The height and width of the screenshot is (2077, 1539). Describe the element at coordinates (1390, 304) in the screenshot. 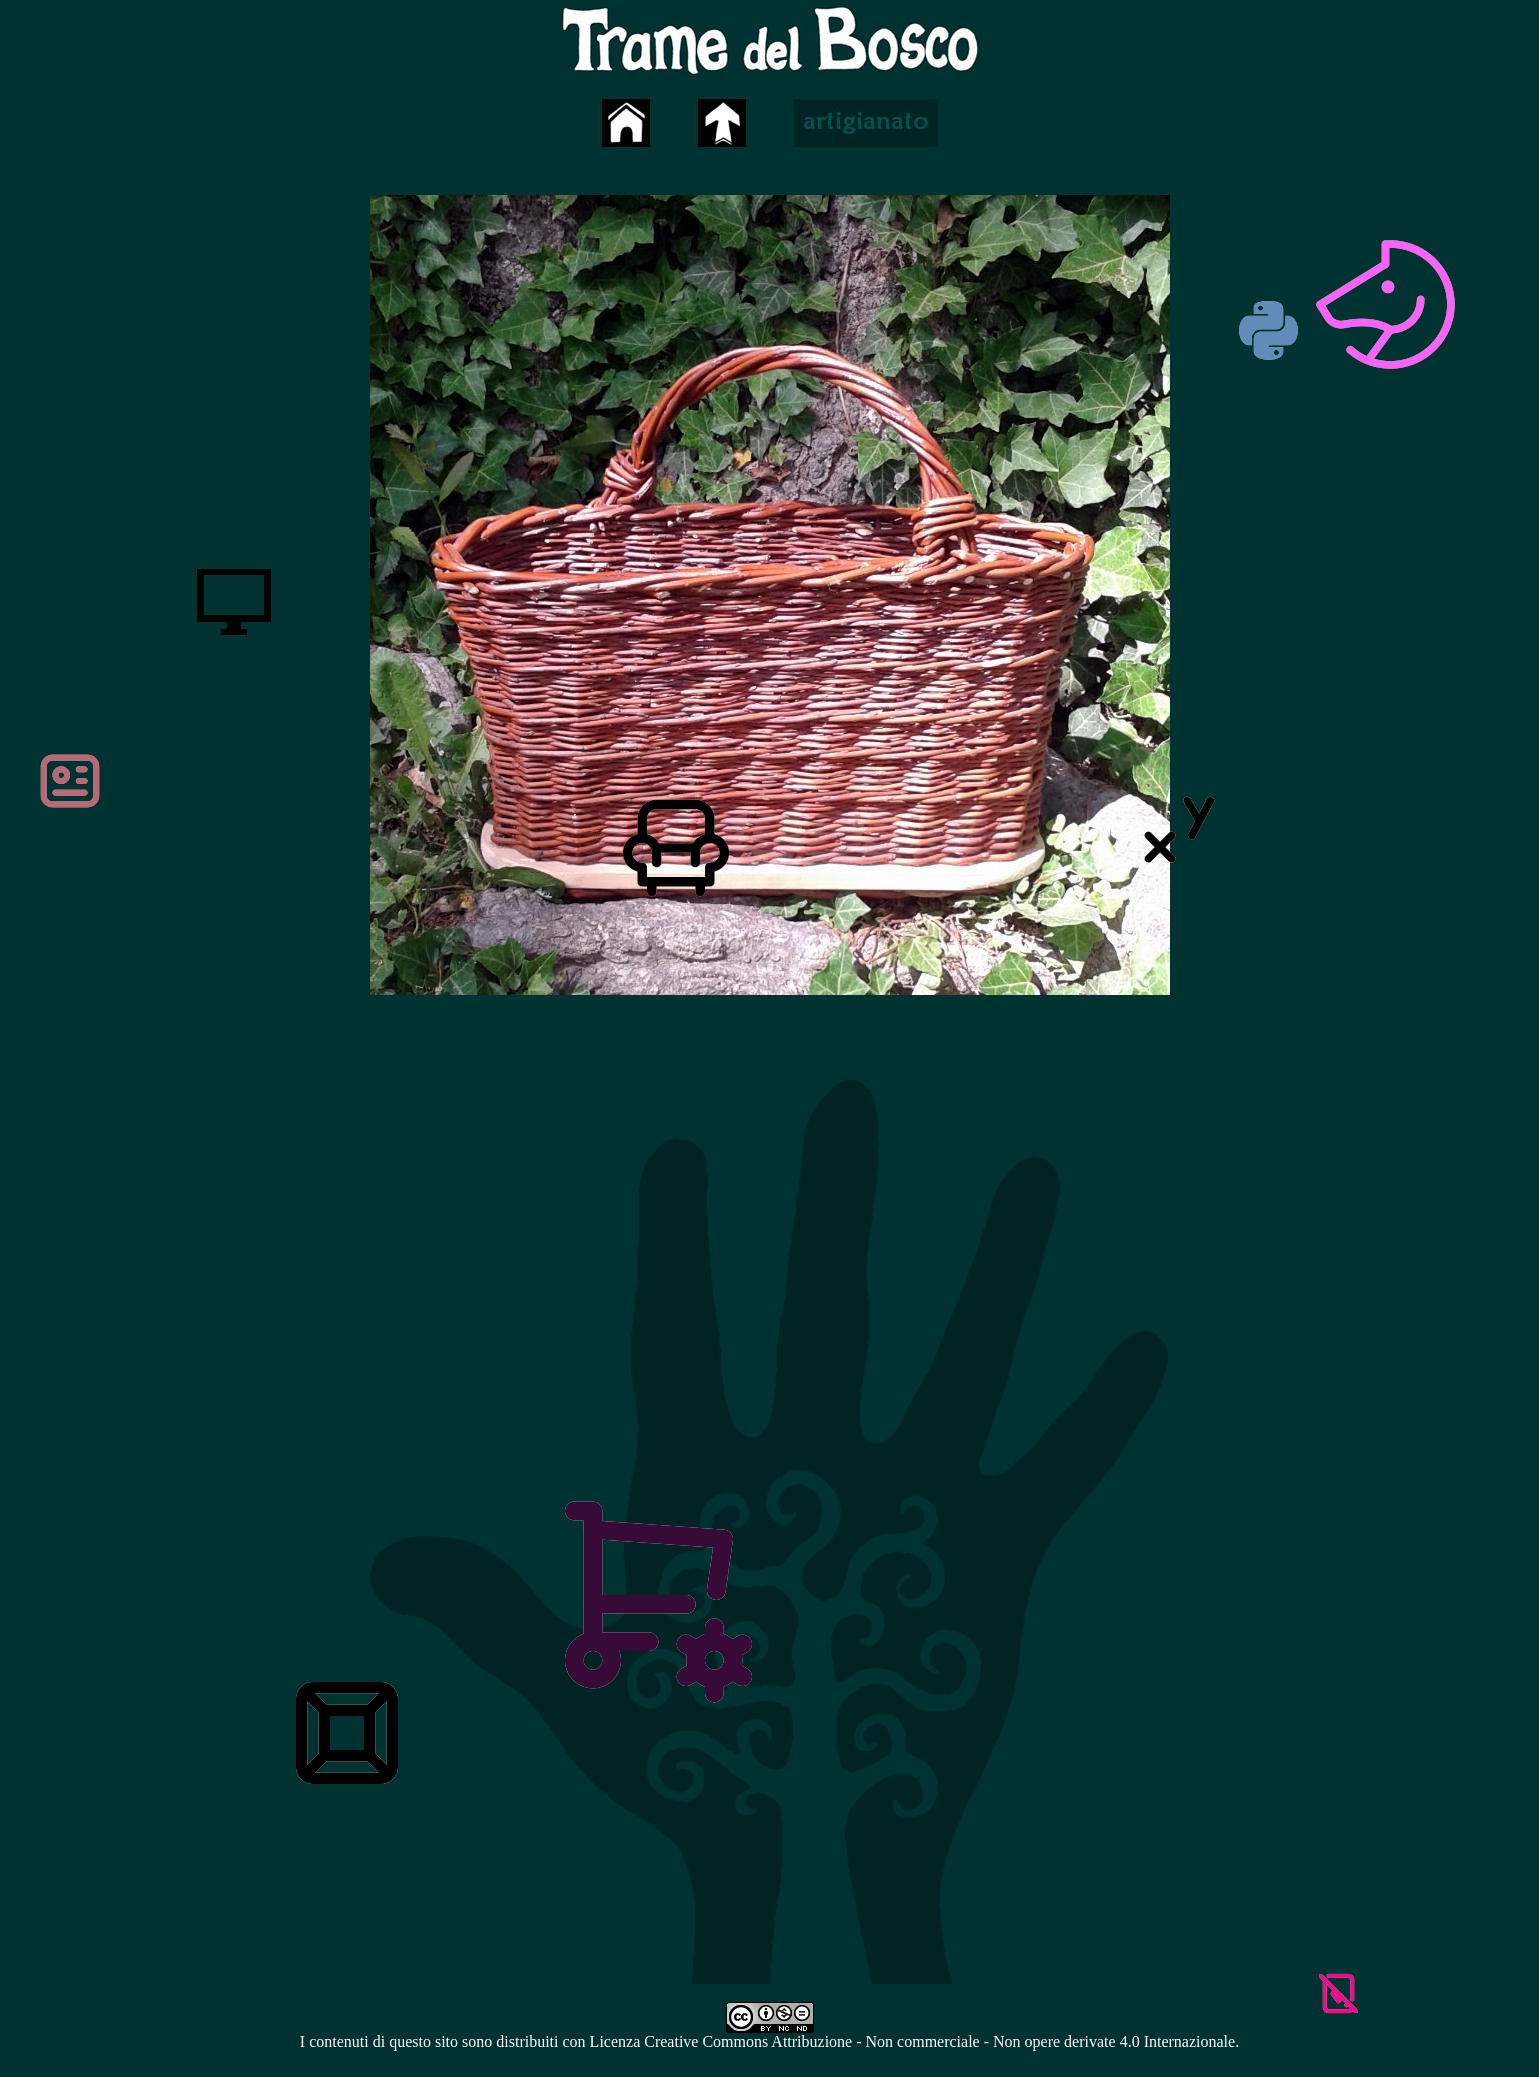

I see `access equestrian or horse-related features` at that location.